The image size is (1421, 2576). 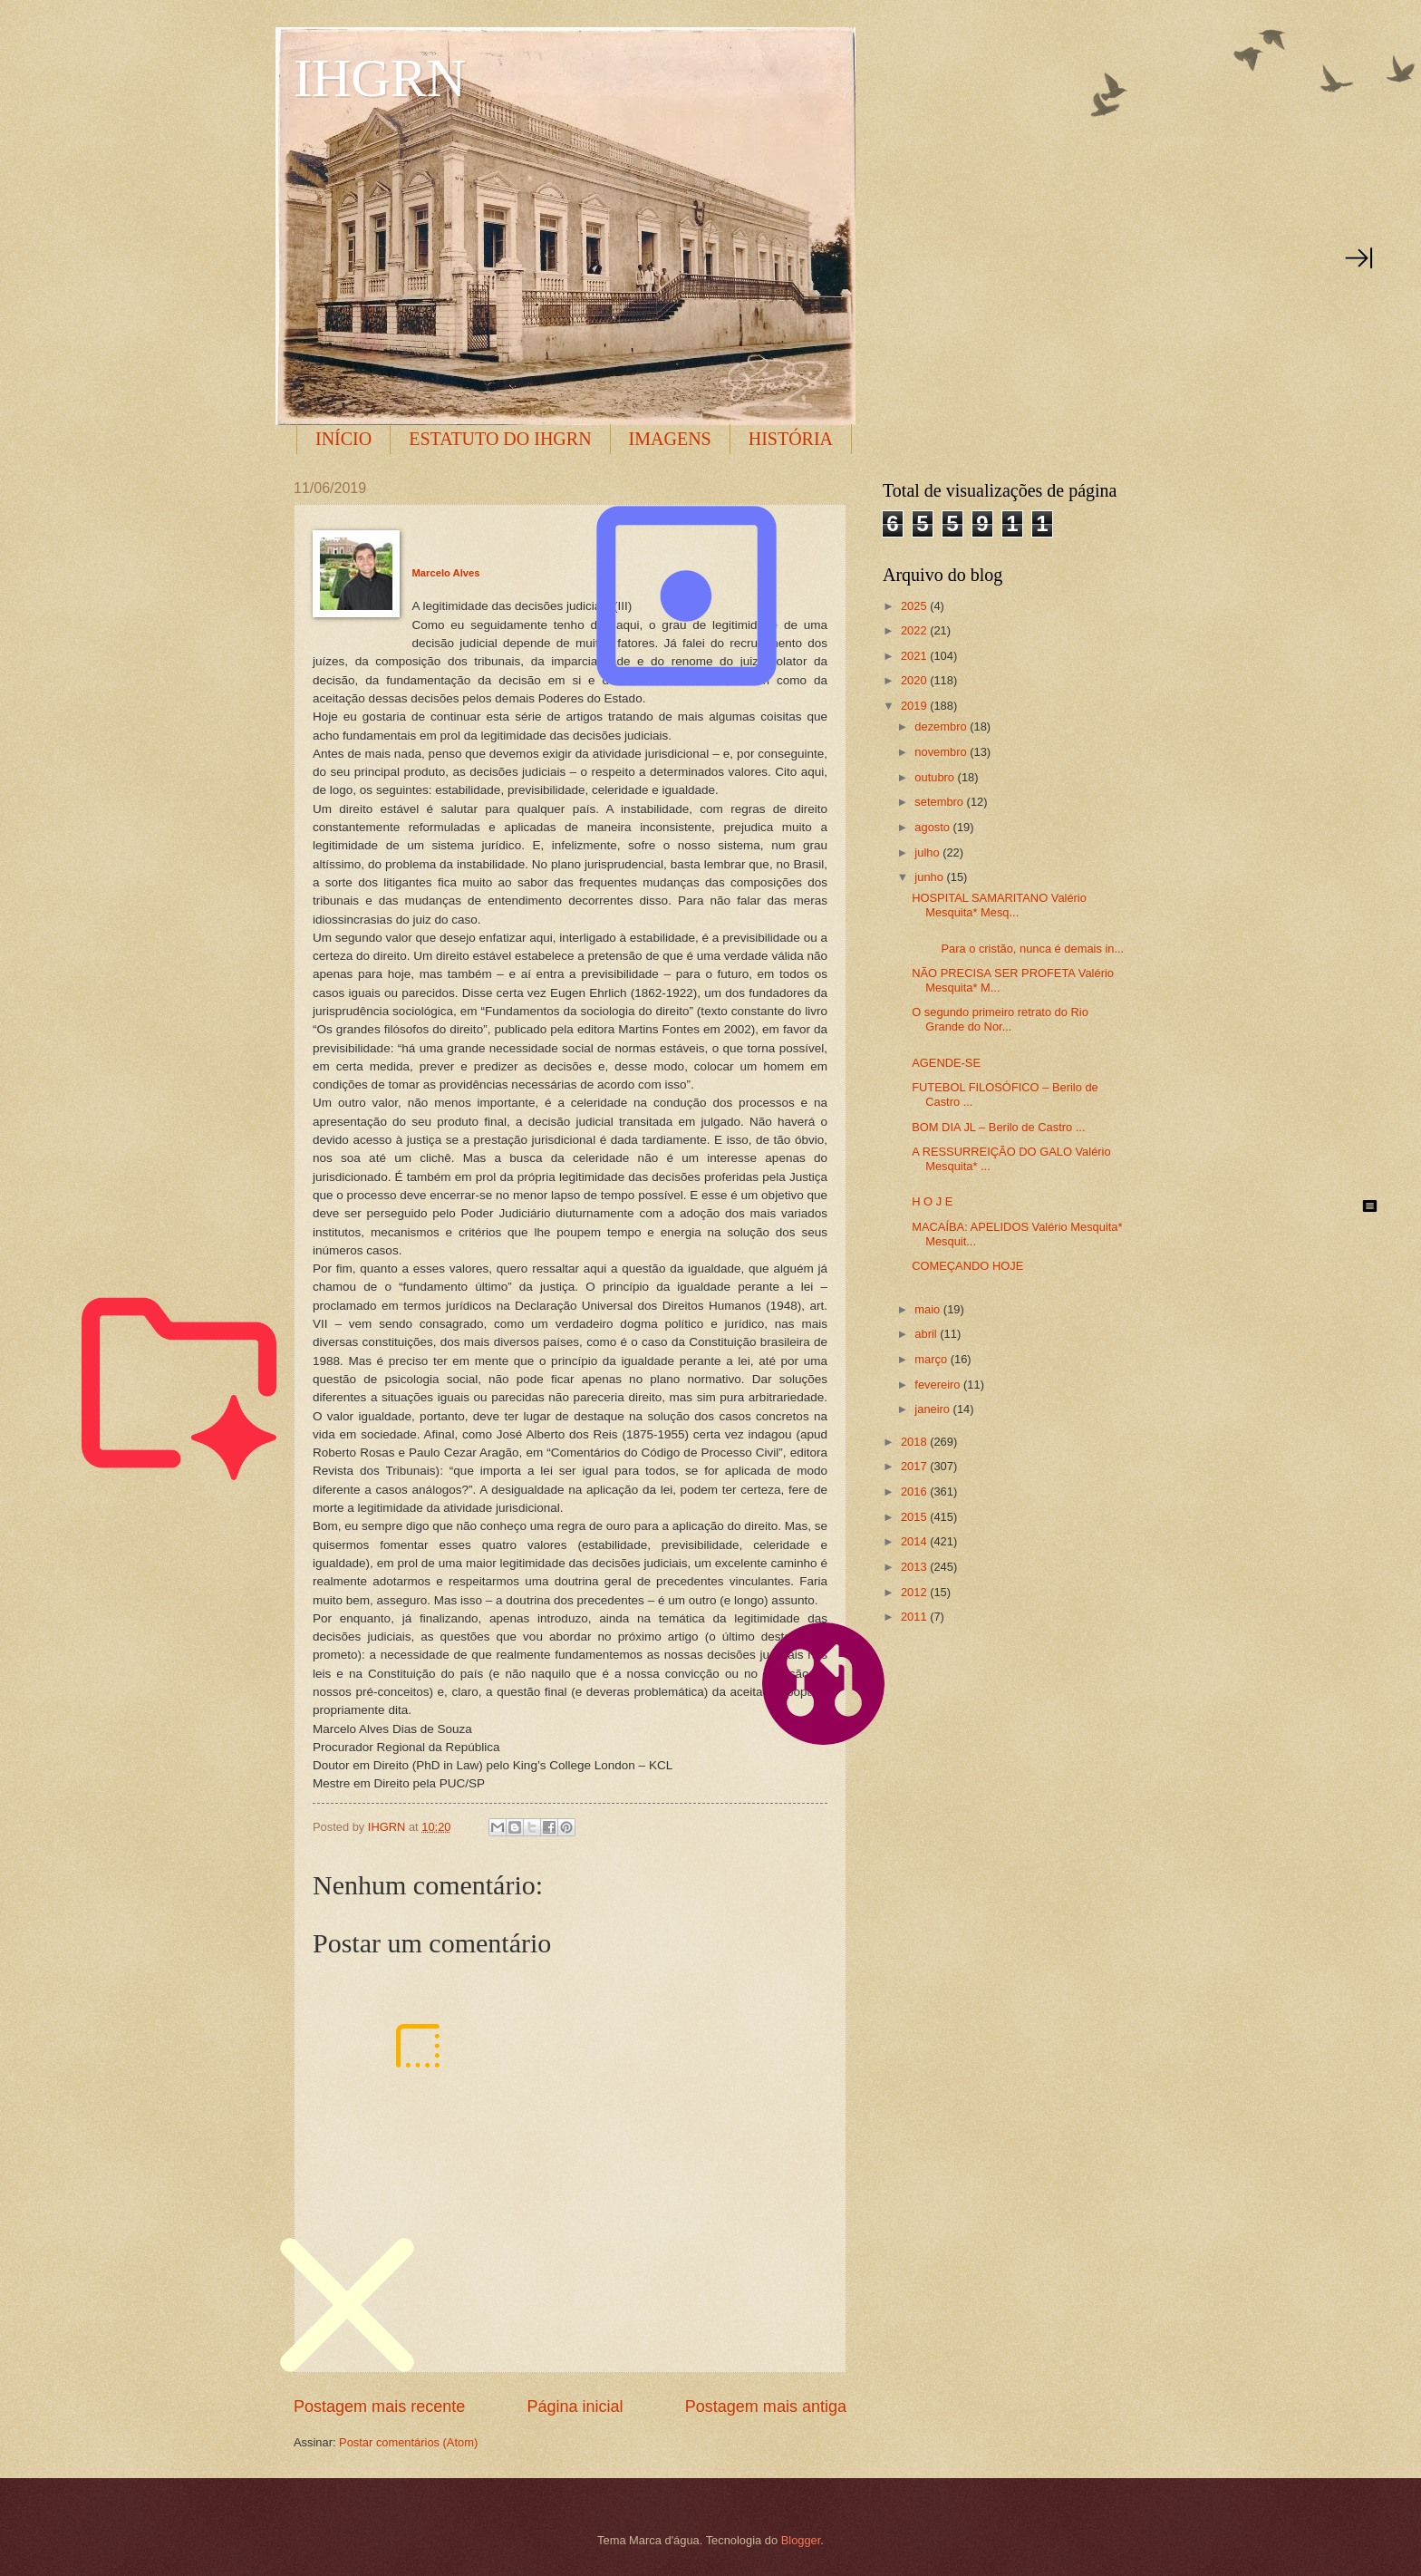 What do you see at coordinates (347, 2305) in the screenshot?
I see `close the current window or dialog` at bounding box center [347, 2305].